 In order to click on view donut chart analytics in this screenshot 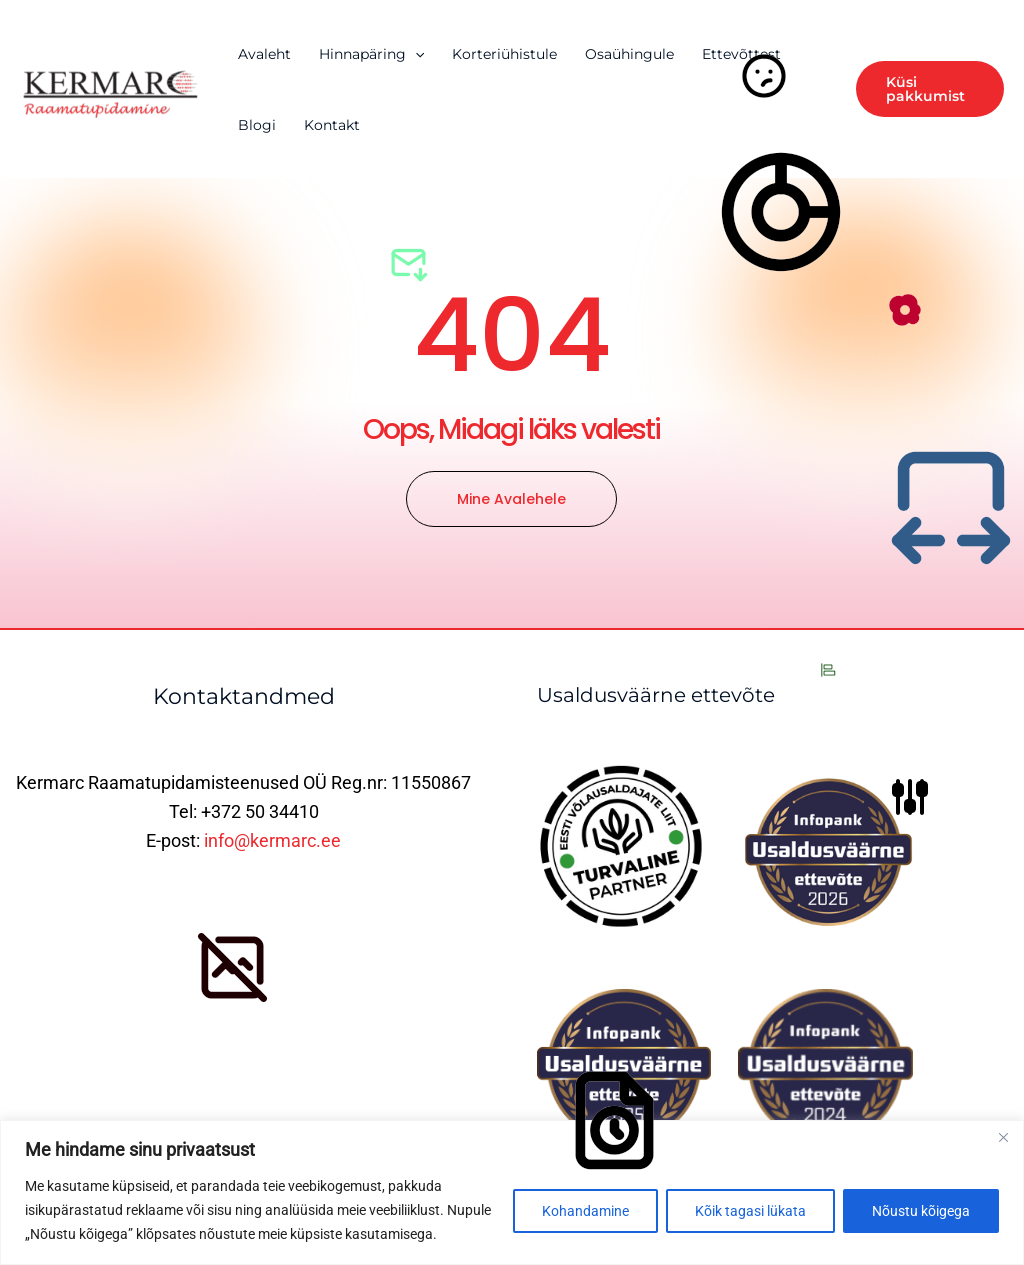, I will do `click(781, 212)`.